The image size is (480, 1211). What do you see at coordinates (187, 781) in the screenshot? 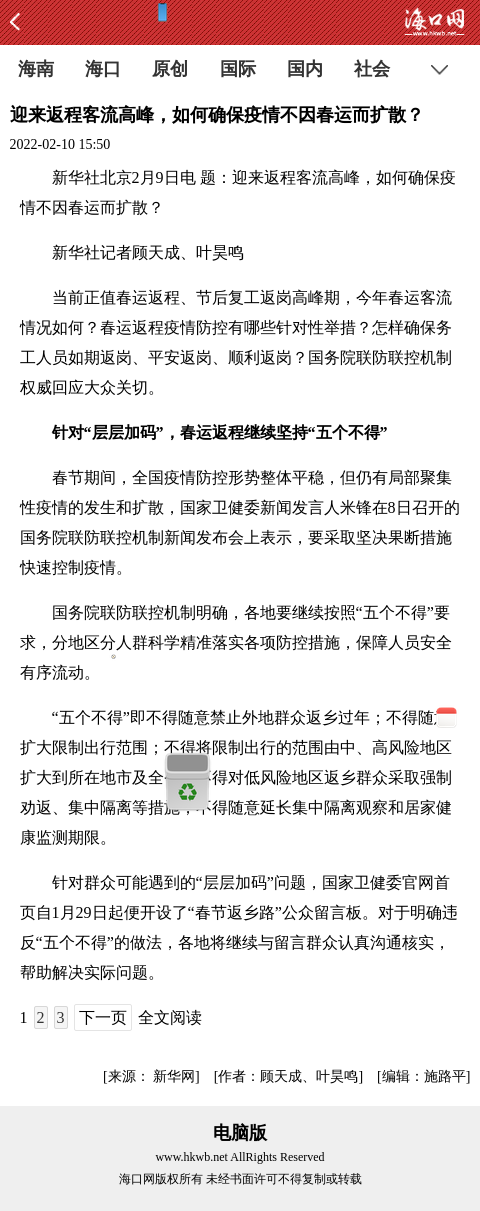
I see `open the trash or recycle bin` at bounding box center [187, 781].